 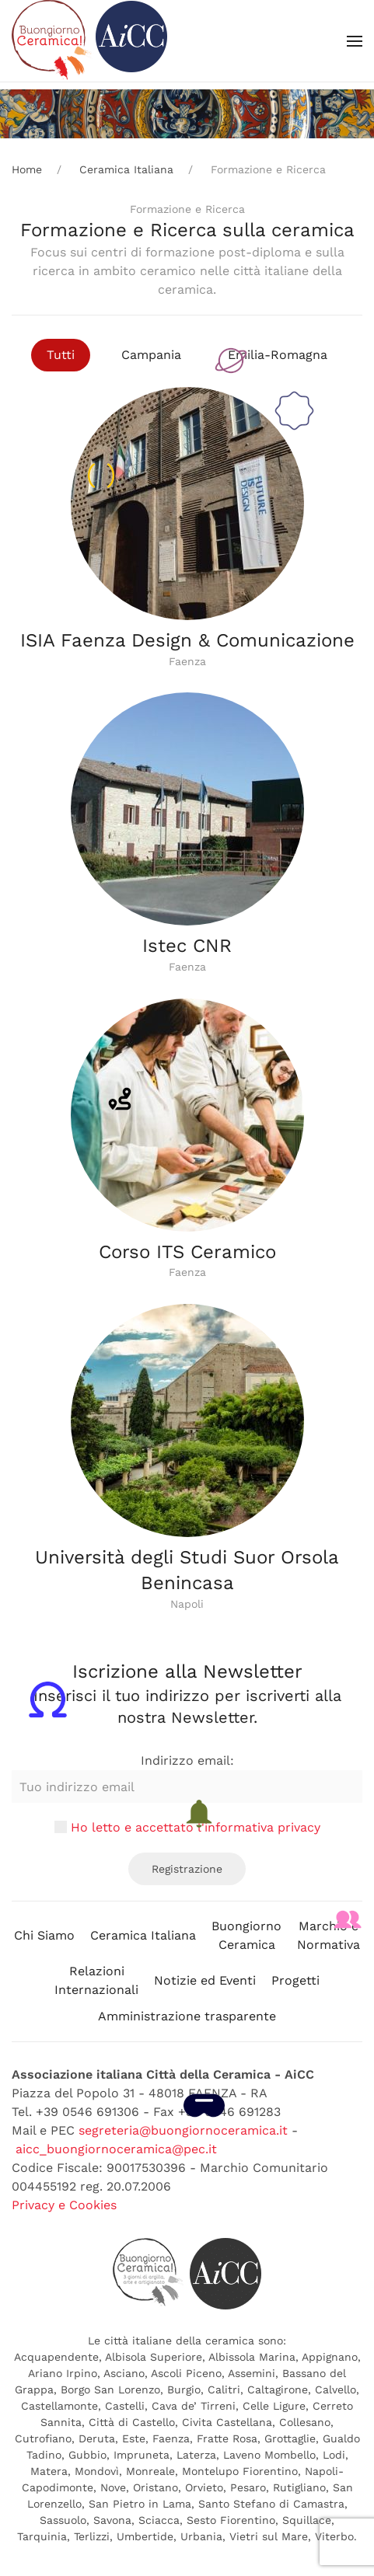 I want to click on represents the omega symbol in mathematical or scientific contexts, so click(x=47, y=1700).